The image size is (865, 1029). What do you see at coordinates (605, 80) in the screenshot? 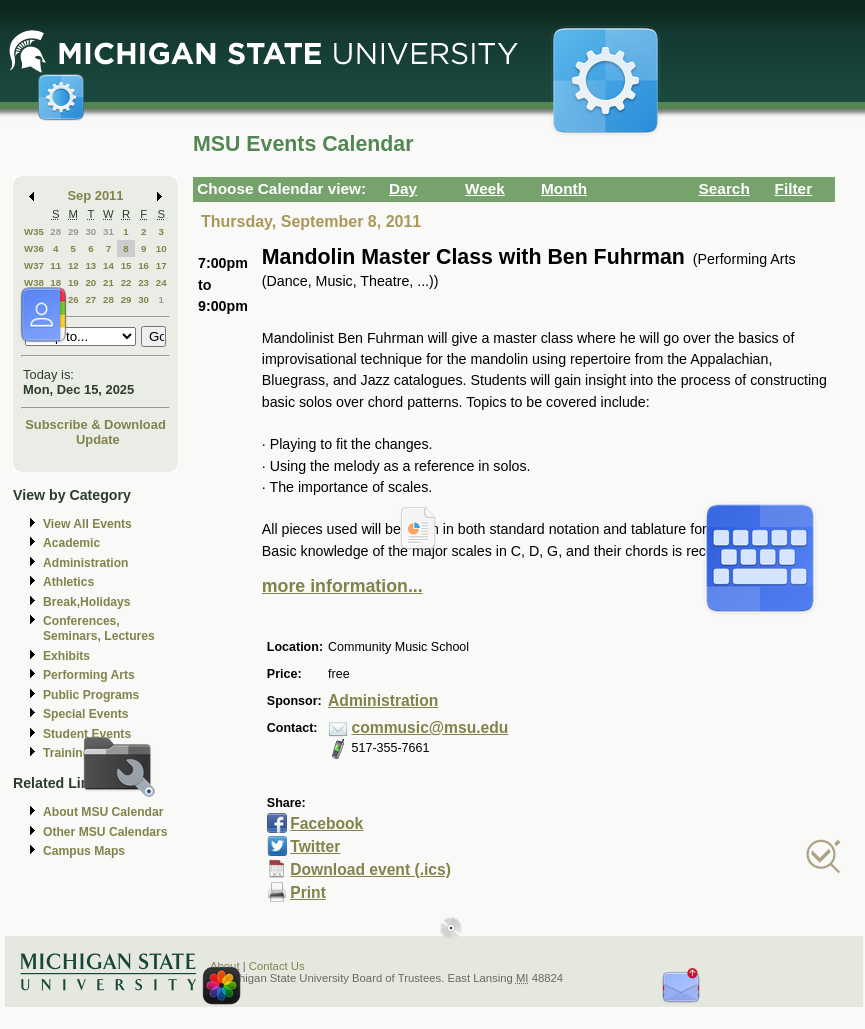
I see `windows installer package file` at bounding box center [605, 80].